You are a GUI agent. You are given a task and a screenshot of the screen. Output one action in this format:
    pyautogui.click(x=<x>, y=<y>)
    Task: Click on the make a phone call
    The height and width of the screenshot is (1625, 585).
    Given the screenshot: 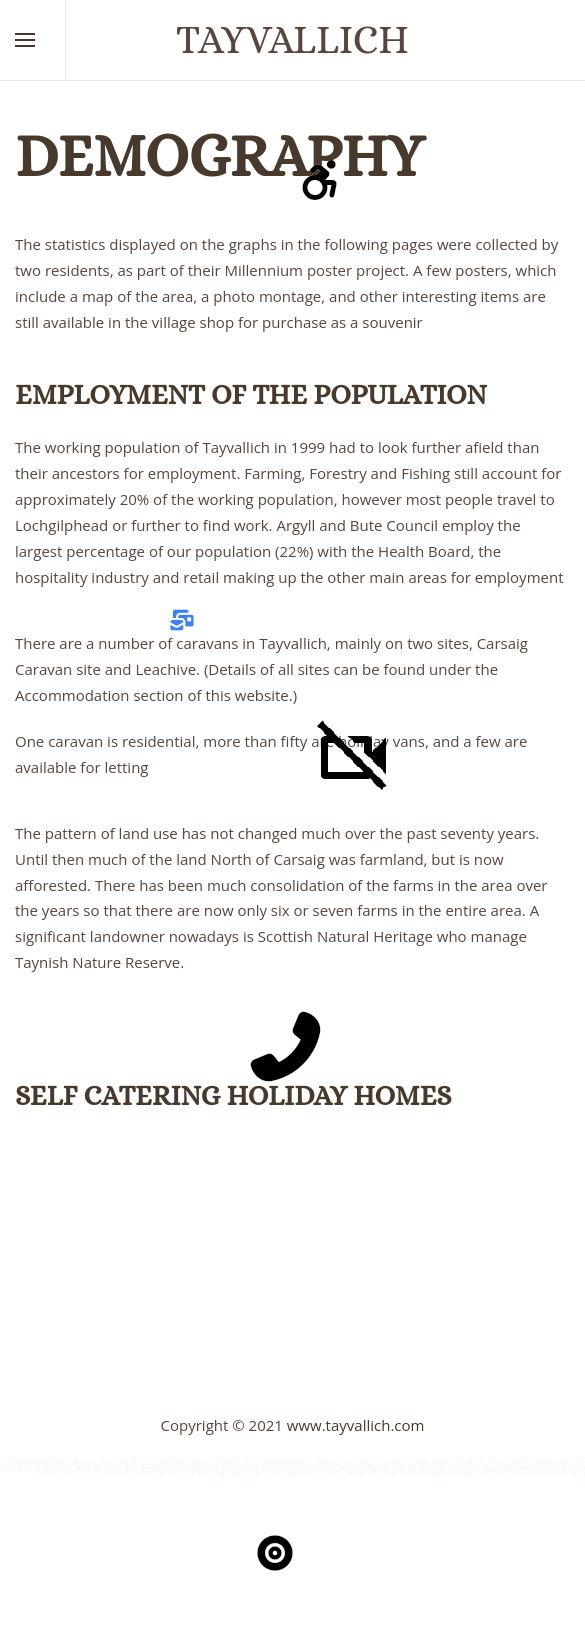 What is the action you would take?
    pyautogui.click(x=285, y=1046)
    